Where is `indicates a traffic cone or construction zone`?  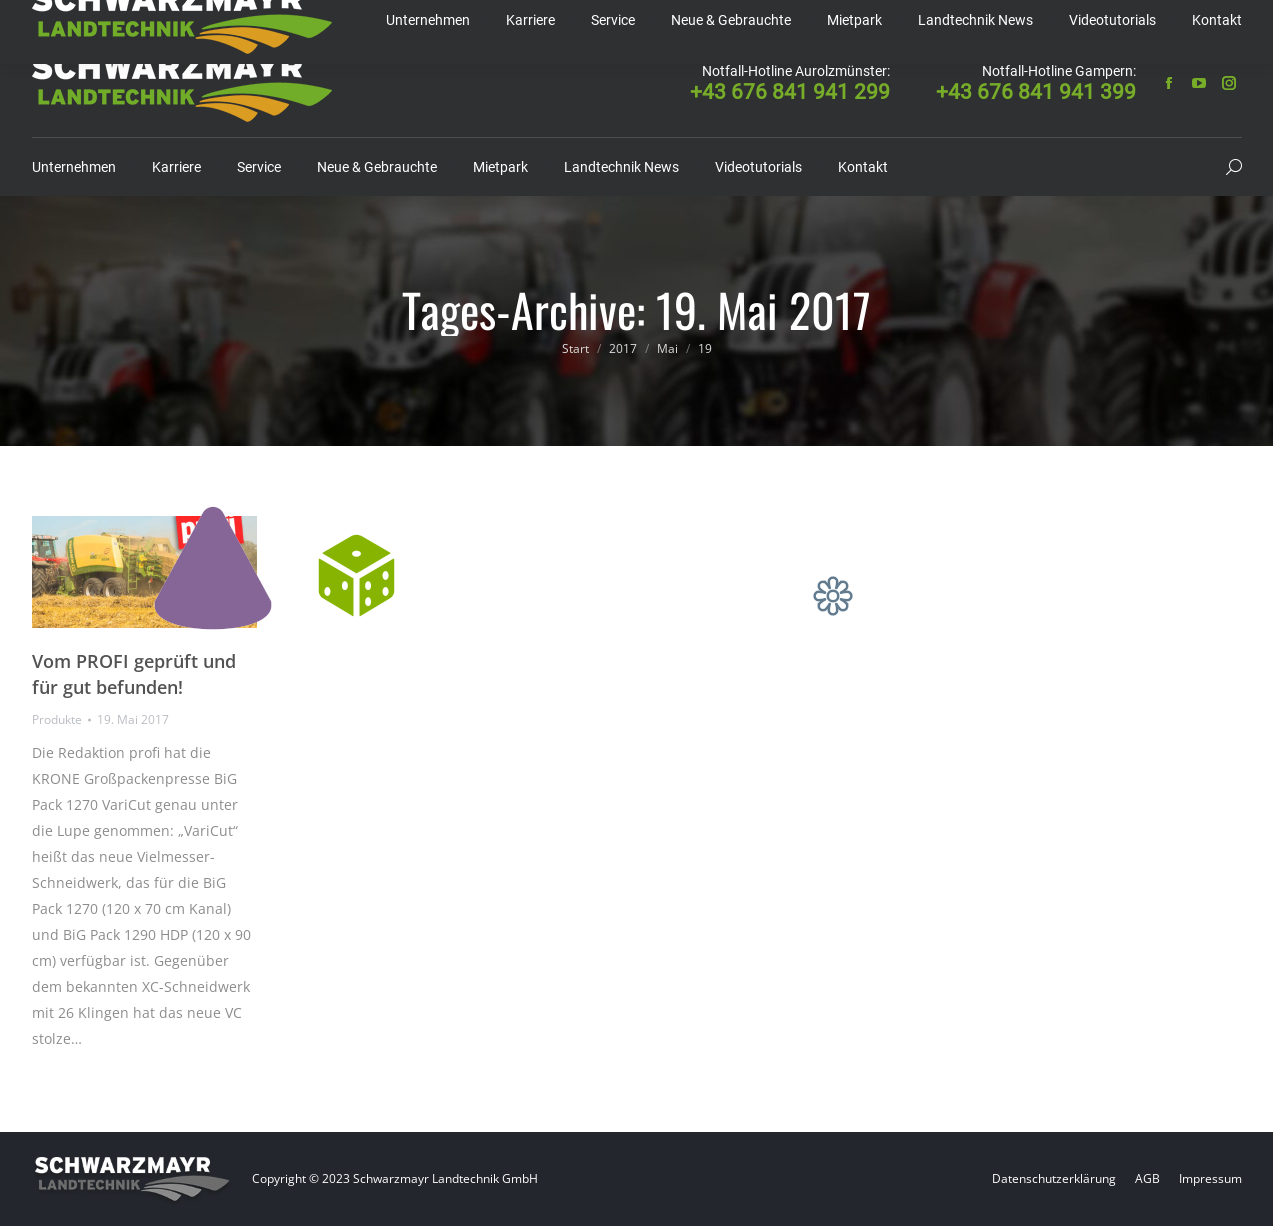
indicates a traffic cone or construction zone is located at coordinates (213, 571).